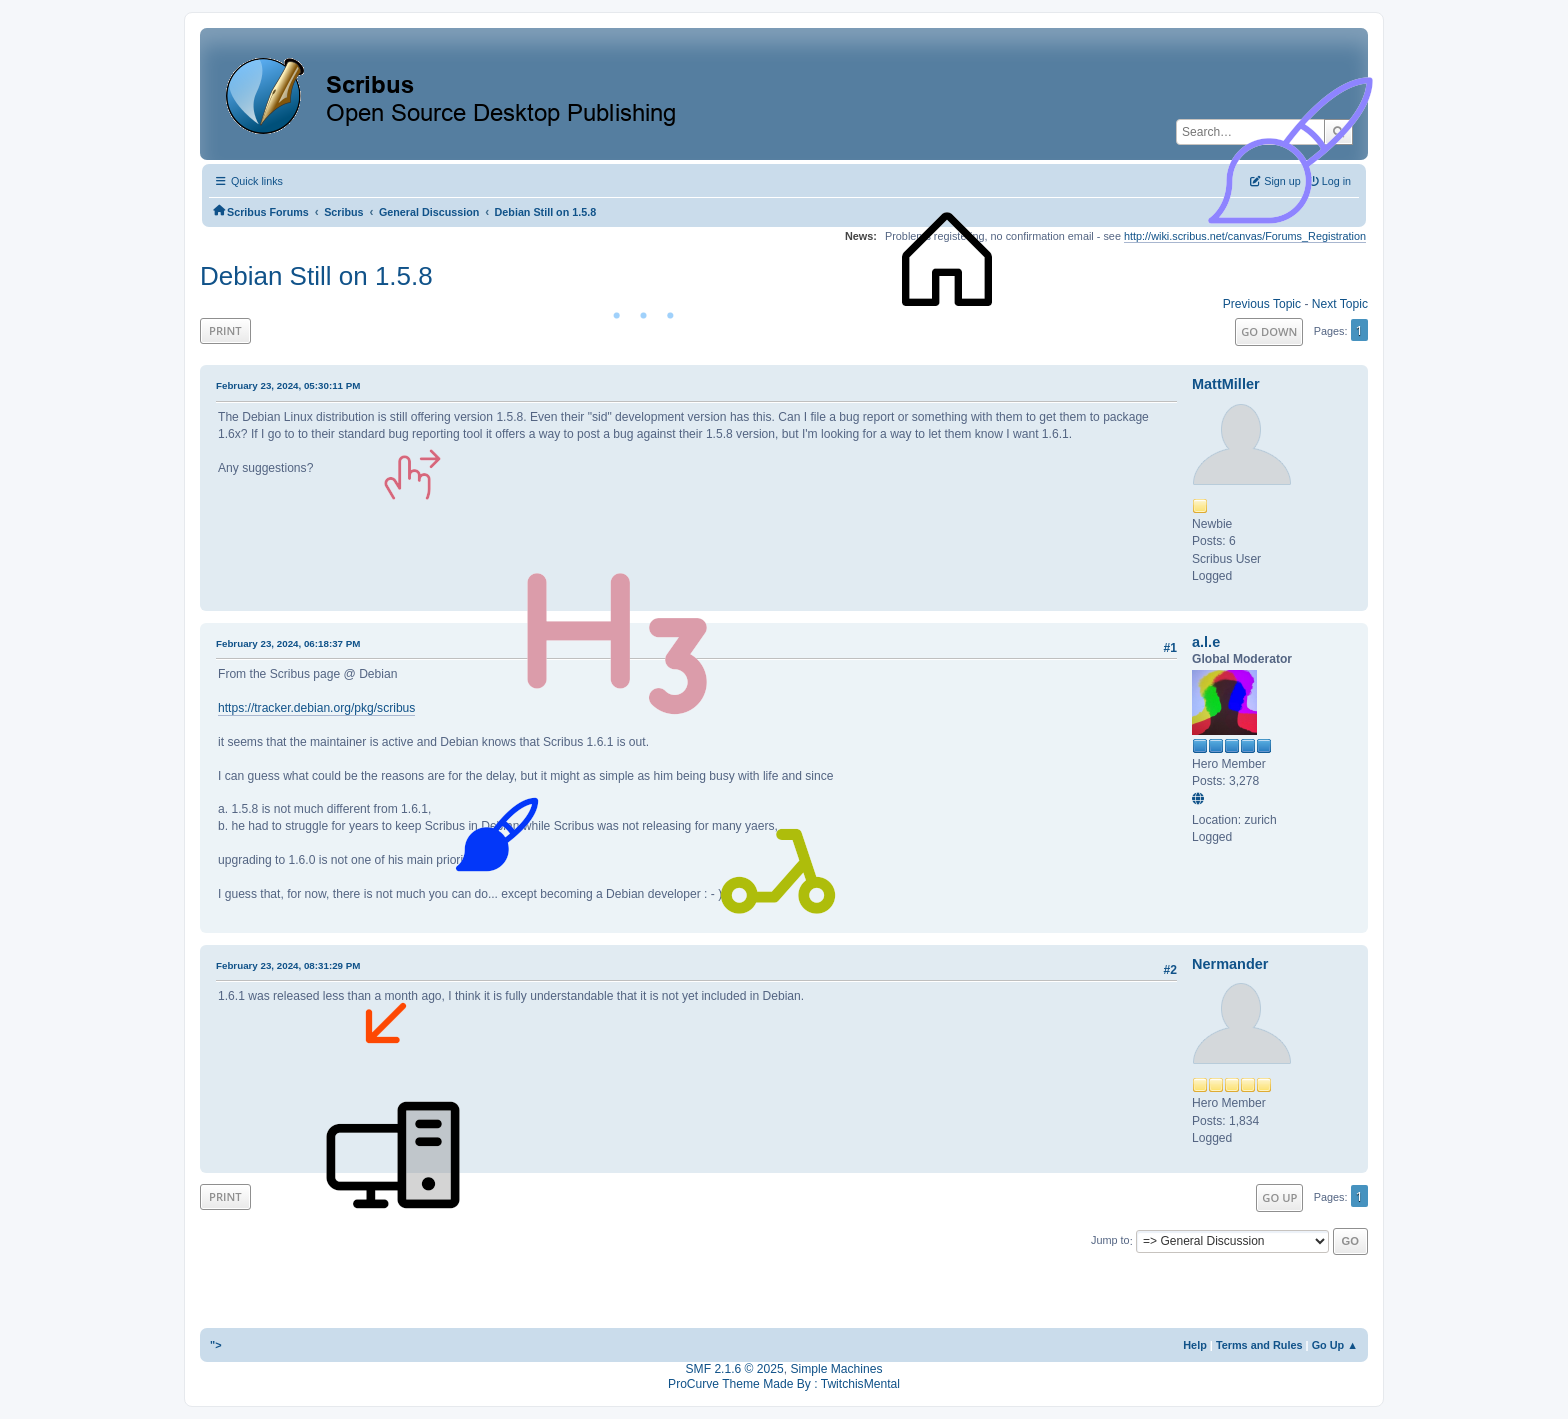  I want to click on navigate to the bottom-left section, so click(386, 1023).